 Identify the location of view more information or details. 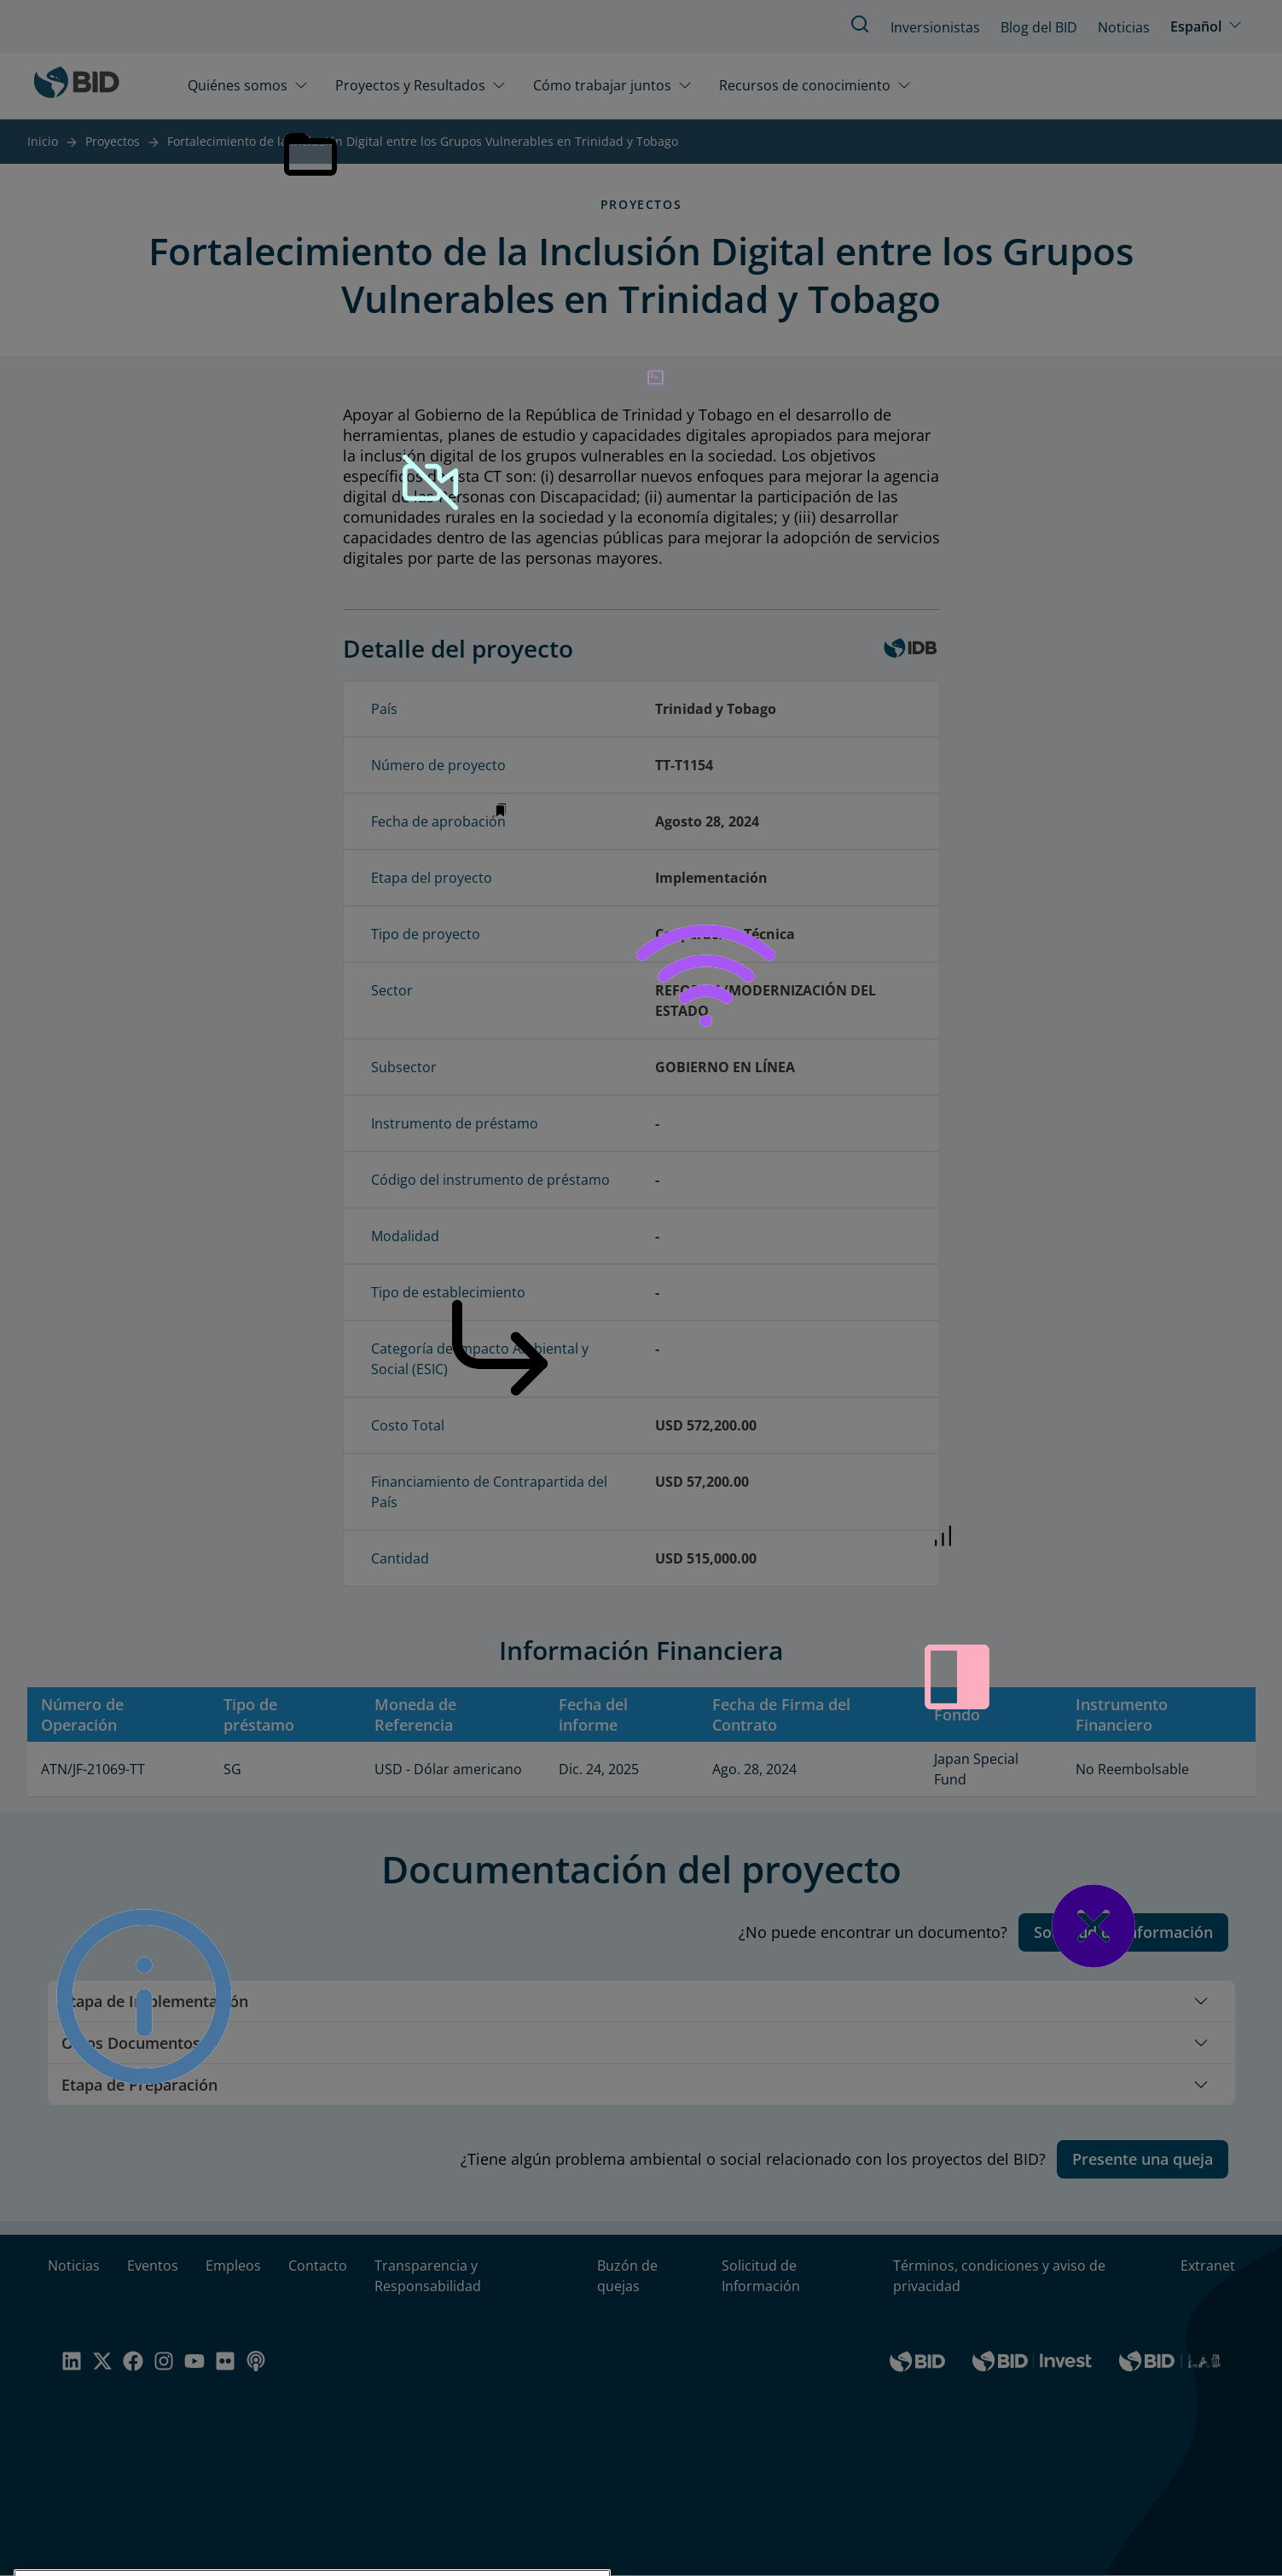
(144, 1997).